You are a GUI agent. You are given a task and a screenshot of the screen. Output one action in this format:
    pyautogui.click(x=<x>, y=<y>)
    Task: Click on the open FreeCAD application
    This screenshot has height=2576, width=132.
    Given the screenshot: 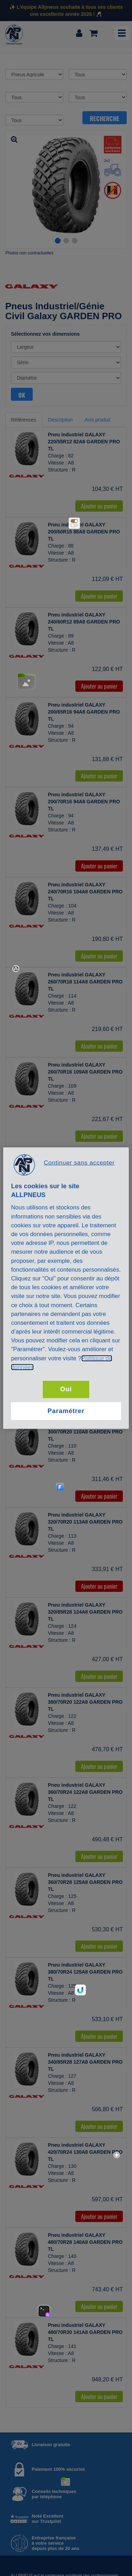 What is the action you would take?
    pyautogui.click(x=60, y=1487)
    